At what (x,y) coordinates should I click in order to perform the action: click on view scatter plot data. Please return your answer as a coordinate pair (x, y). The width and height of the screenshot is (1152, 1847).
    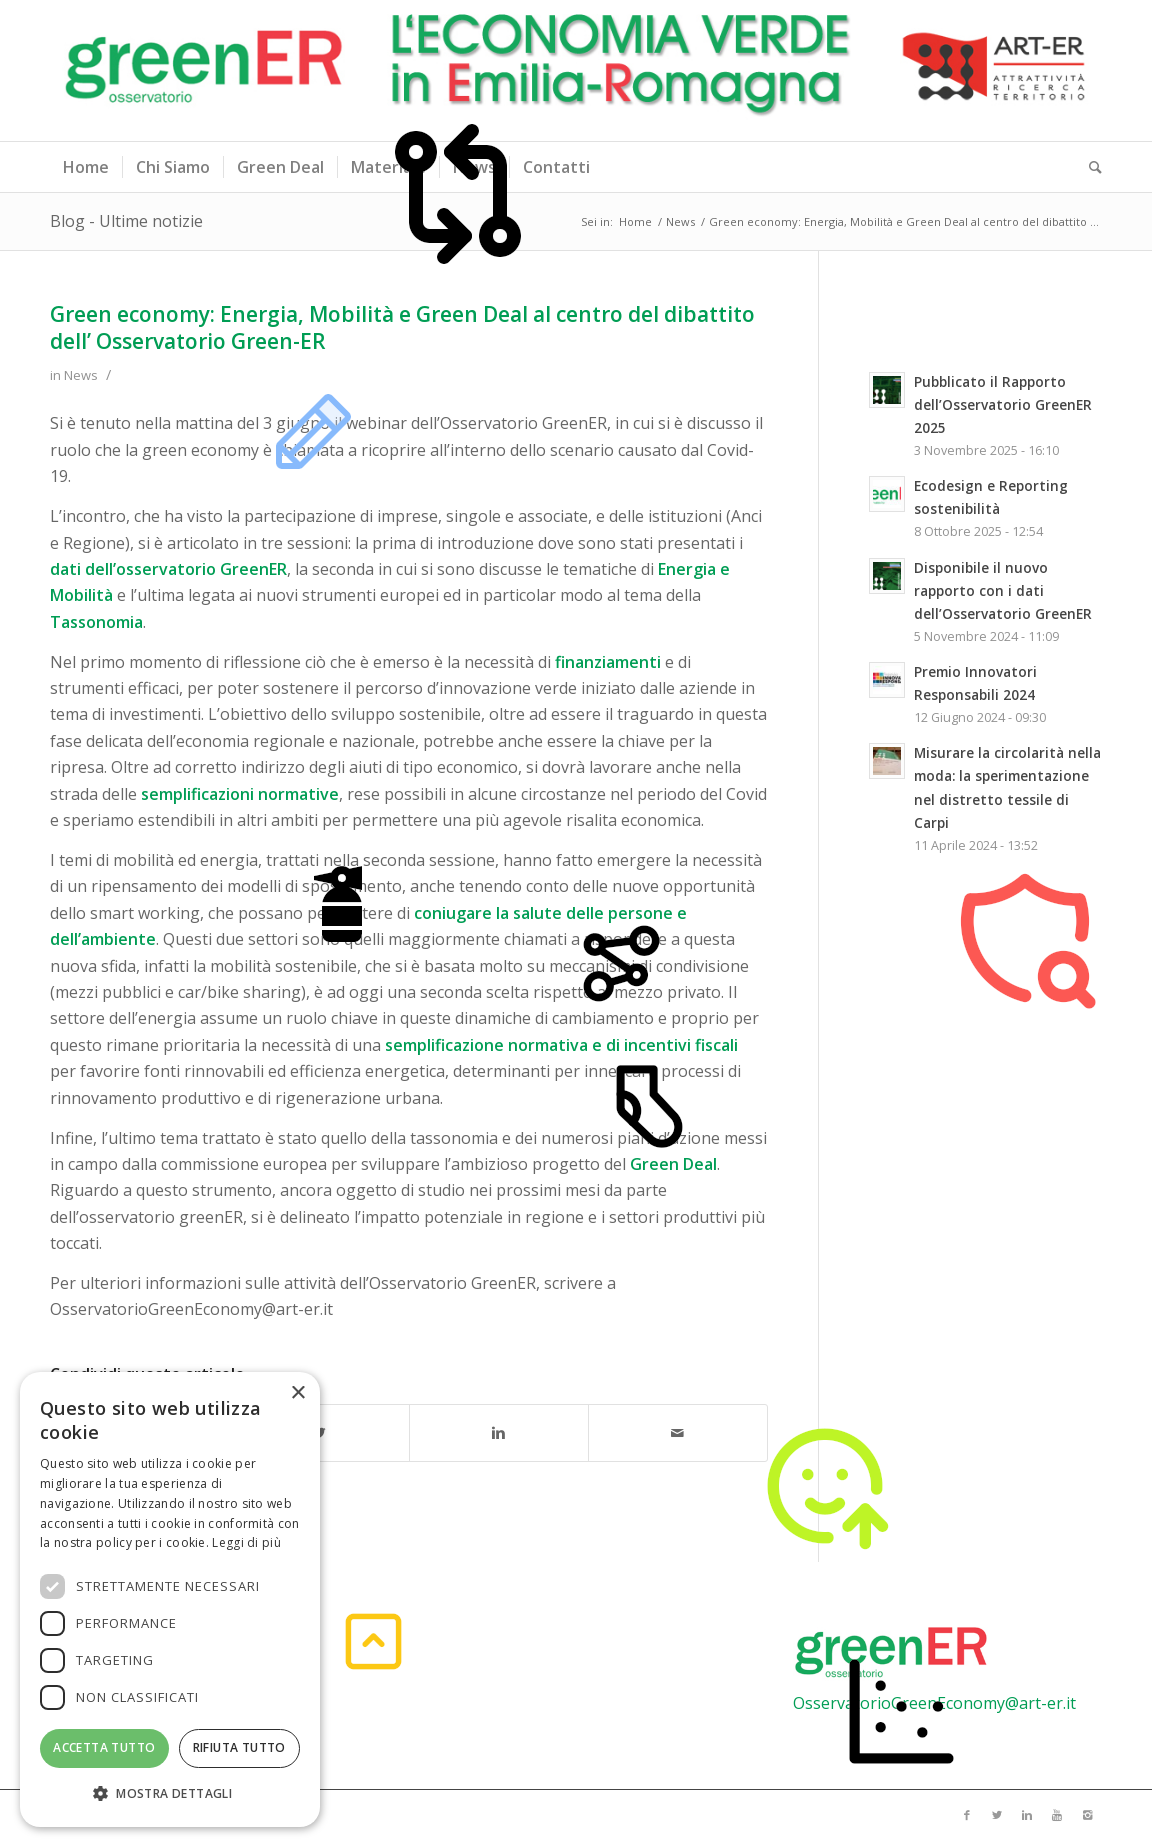
    Looking at the image, I should click on (901, 1711).